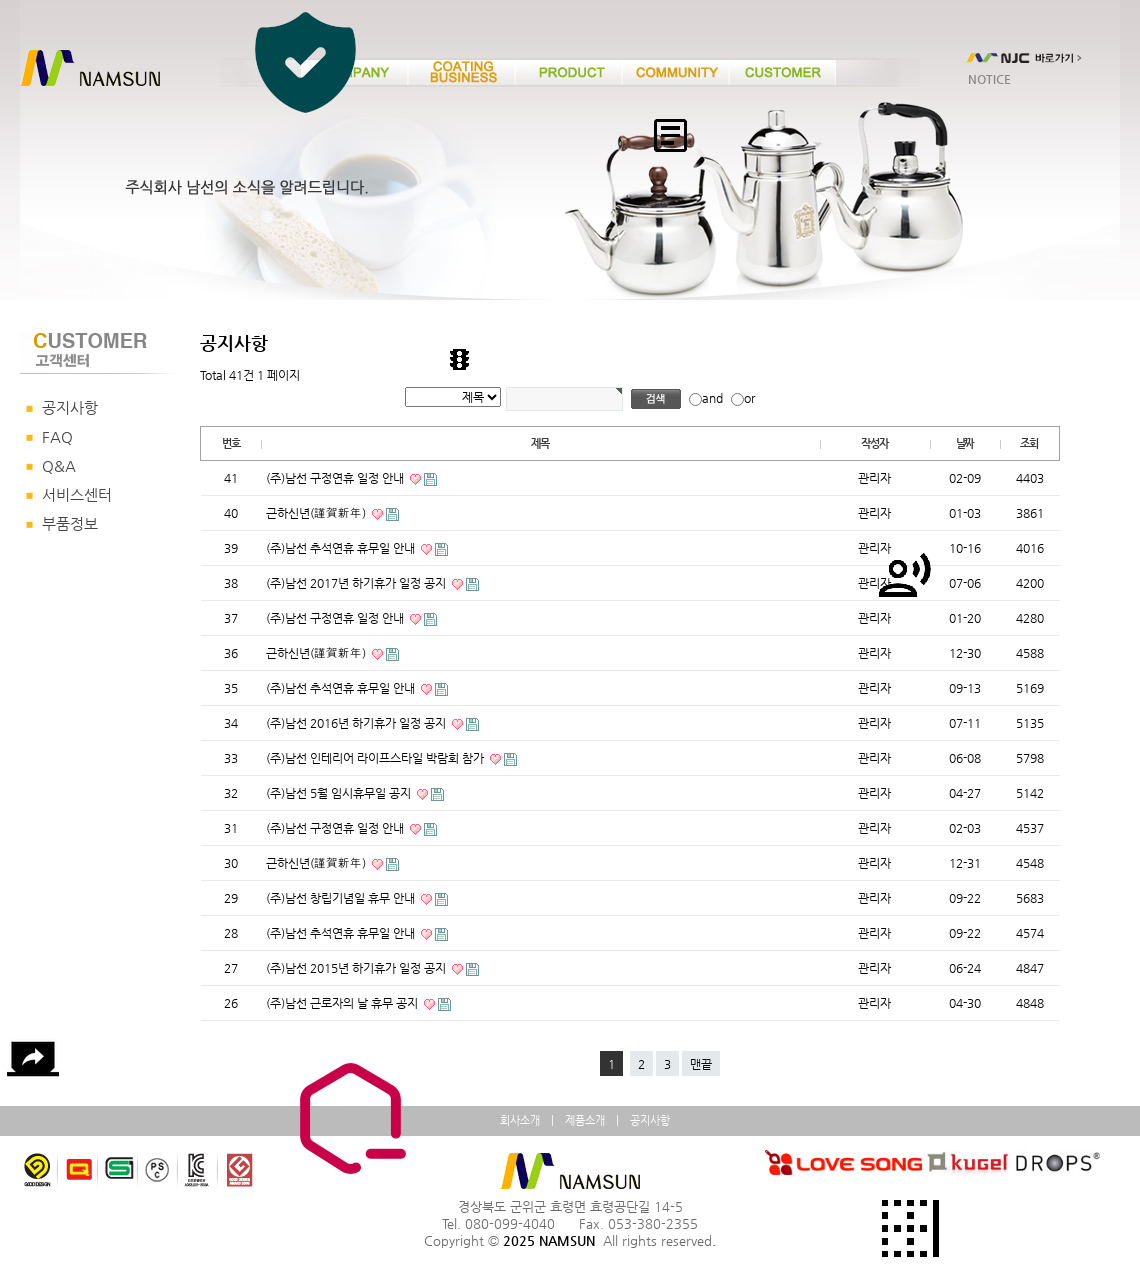 This screenshot has width=1140, height=1288. I want to click on indicates verified or secure status, so click(305, 62).